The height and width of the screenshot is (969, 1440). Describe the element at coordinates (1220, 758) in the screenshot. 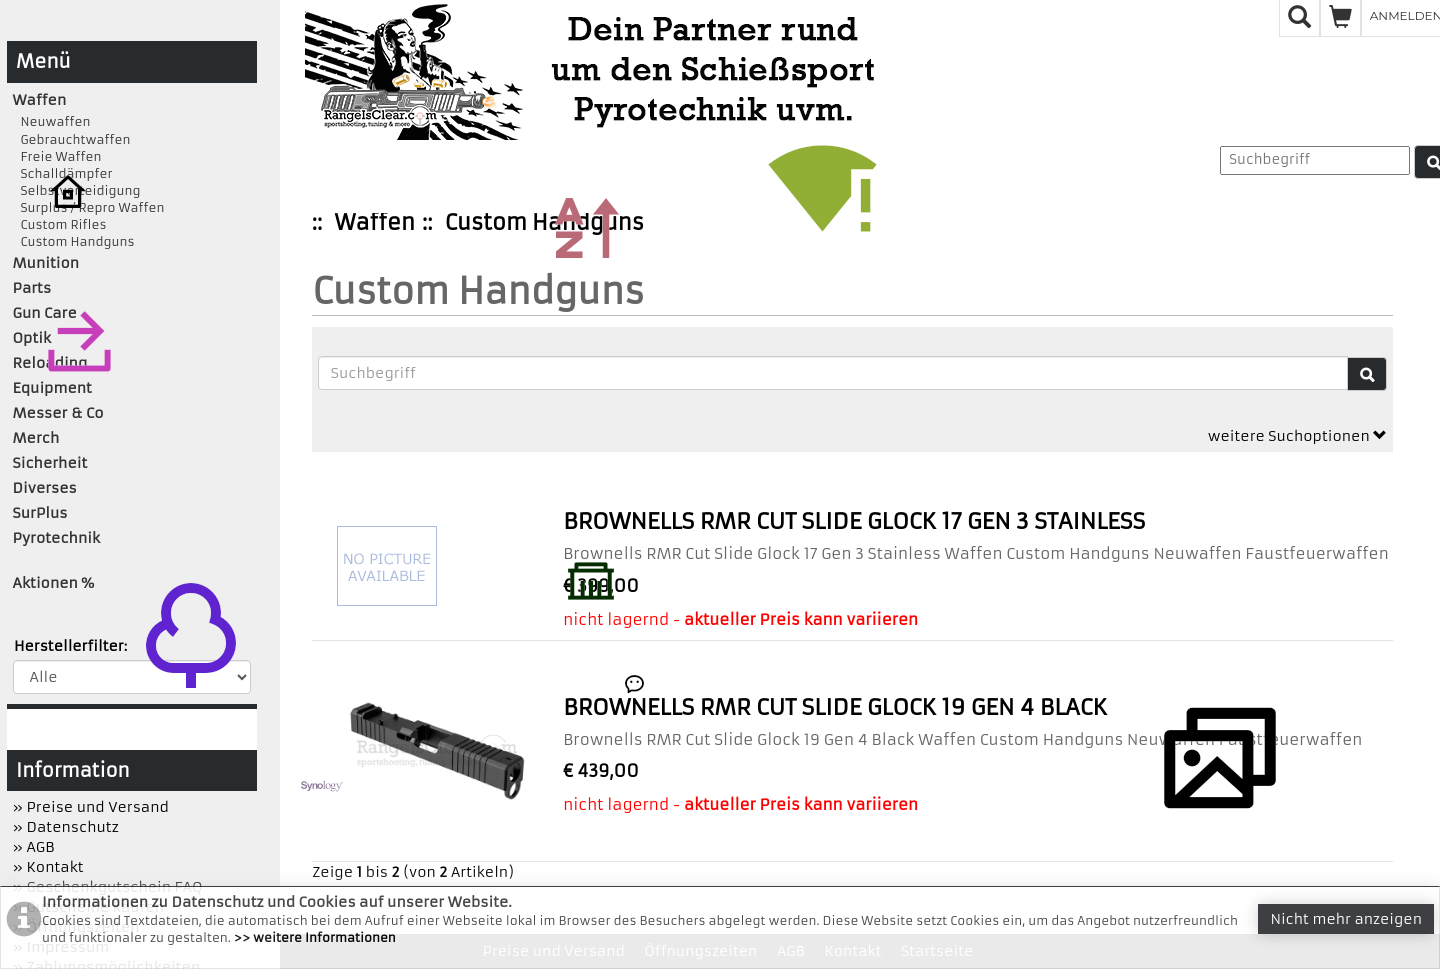

I see `view multiple images or photo gallery` at that location.